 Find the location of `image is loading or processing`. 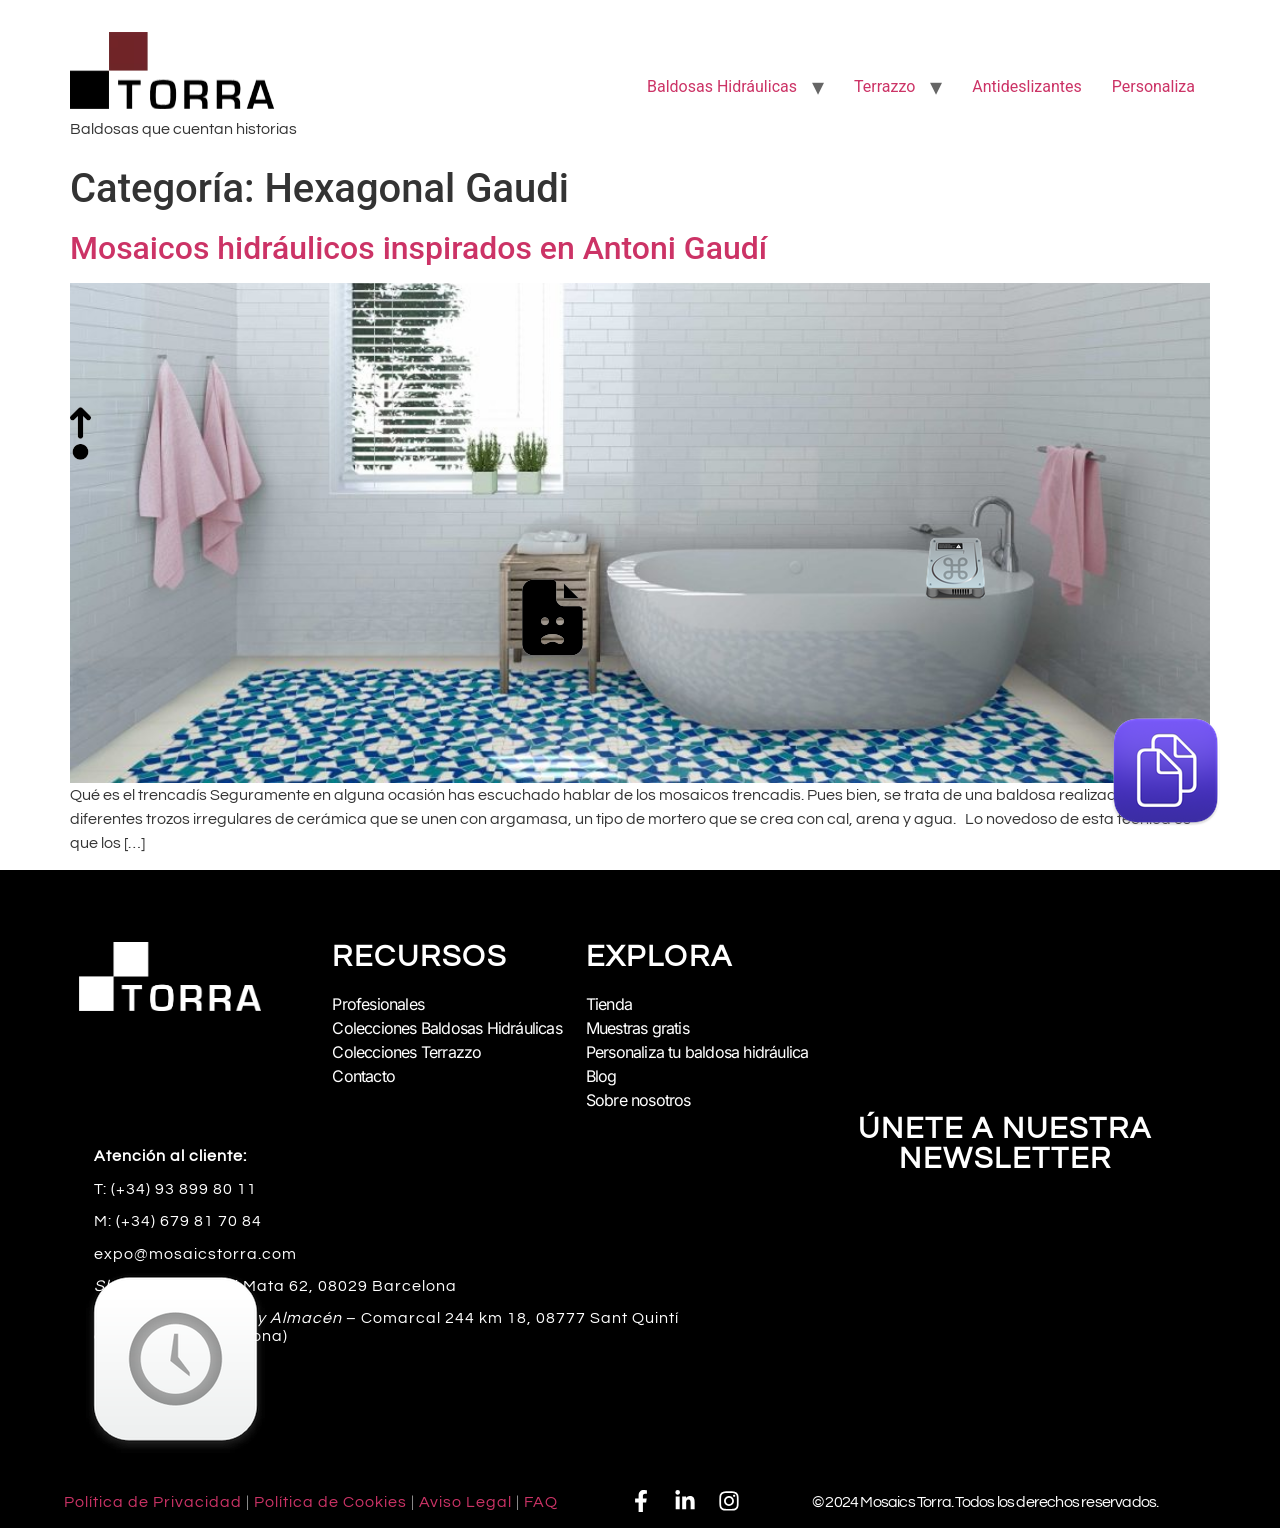

image is loading or processing is located at coordinates (175, 1359).